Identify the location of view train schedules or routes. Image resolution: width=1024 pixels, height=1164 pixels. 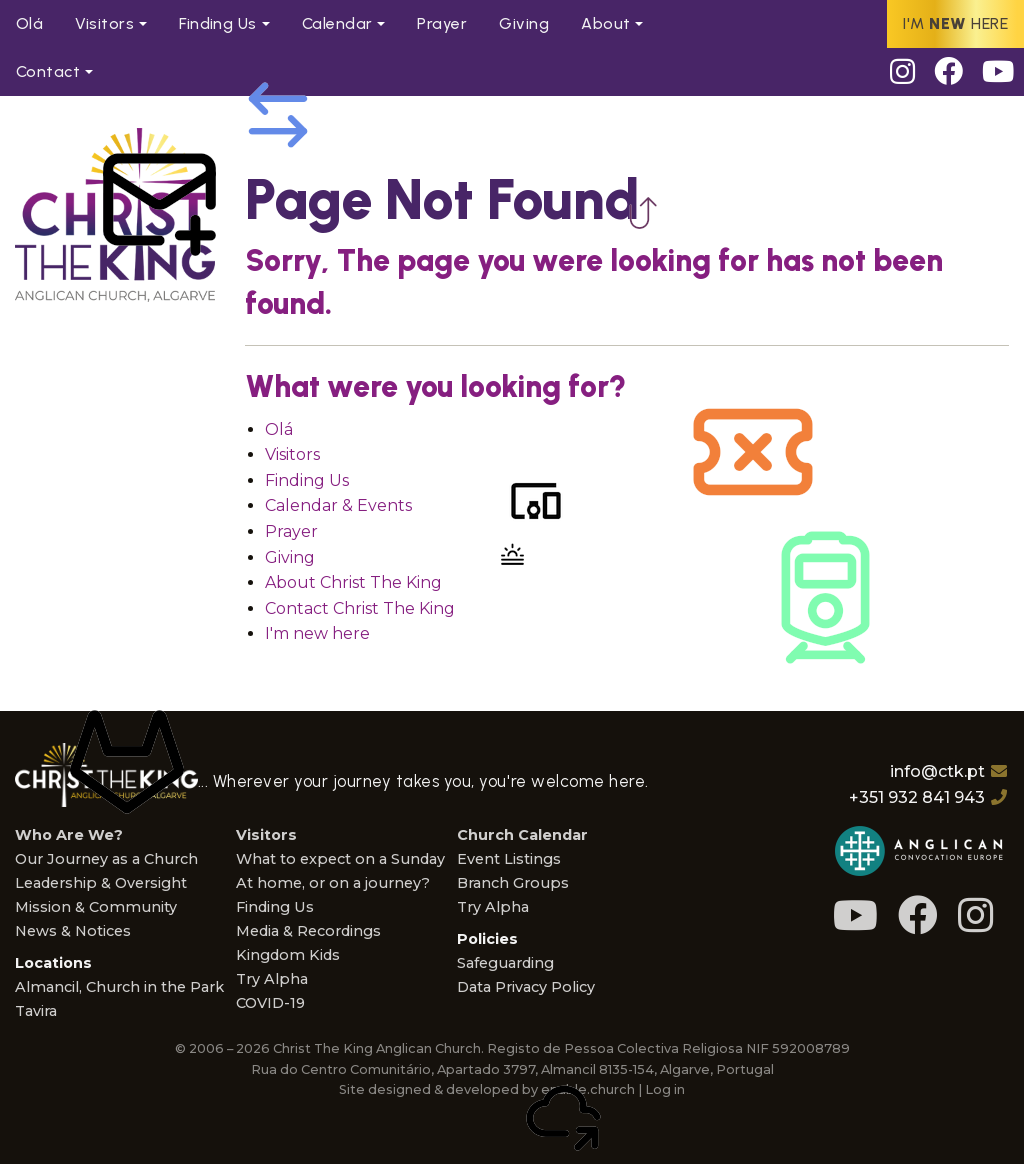
(825, 597).